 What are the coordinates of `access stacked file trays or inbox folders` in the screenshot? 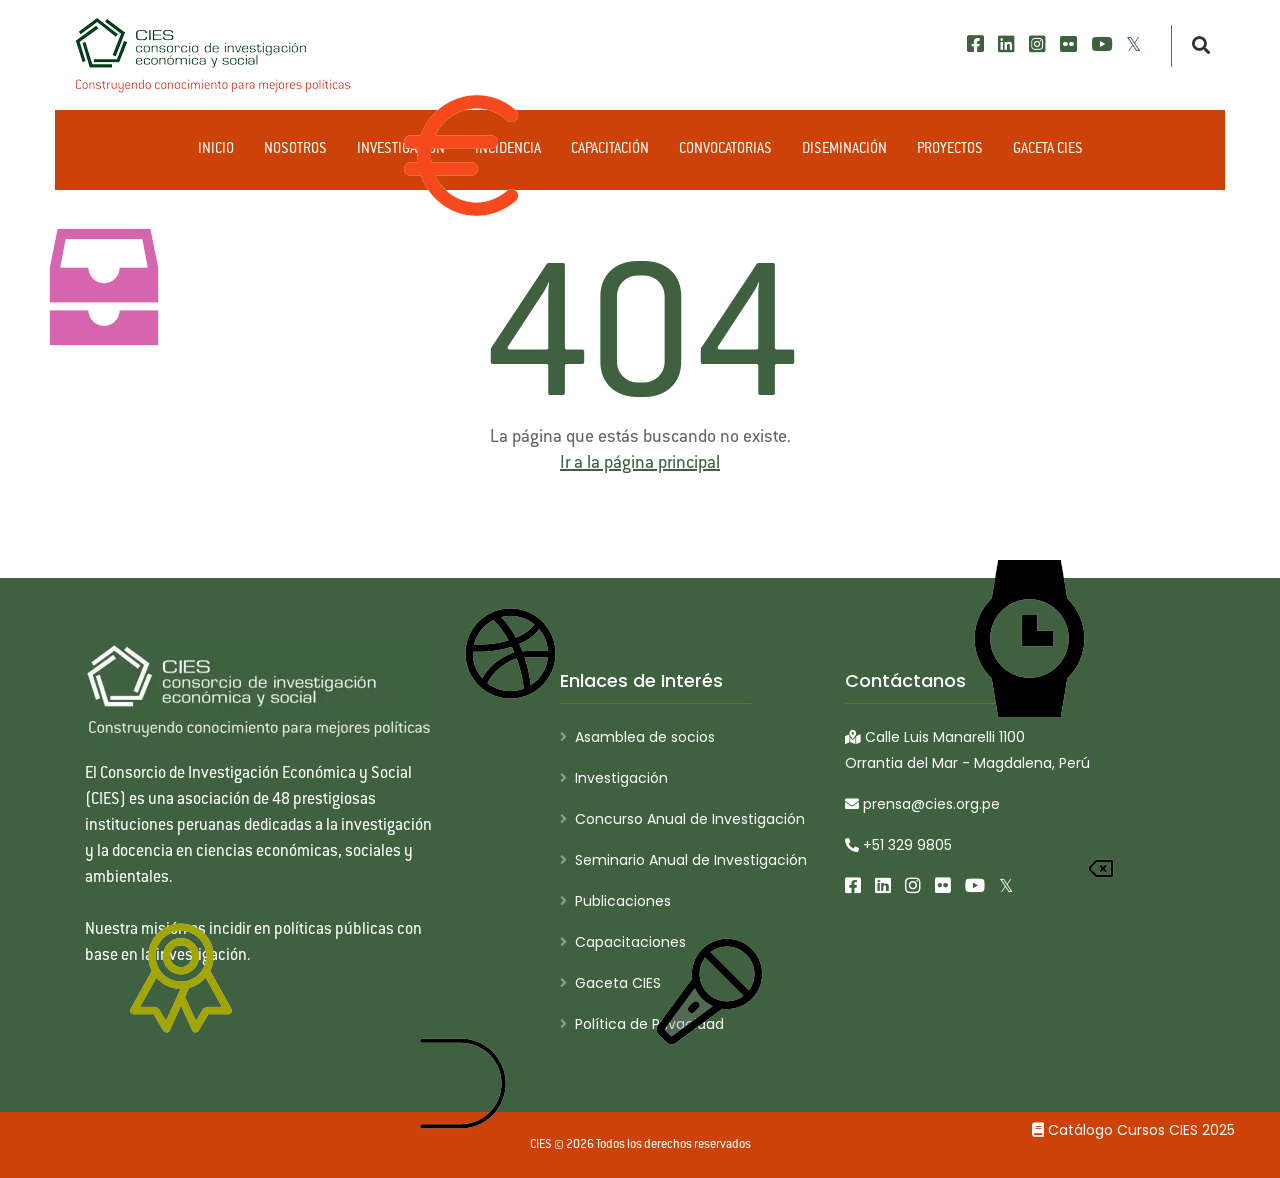 It's located at (104, 287).